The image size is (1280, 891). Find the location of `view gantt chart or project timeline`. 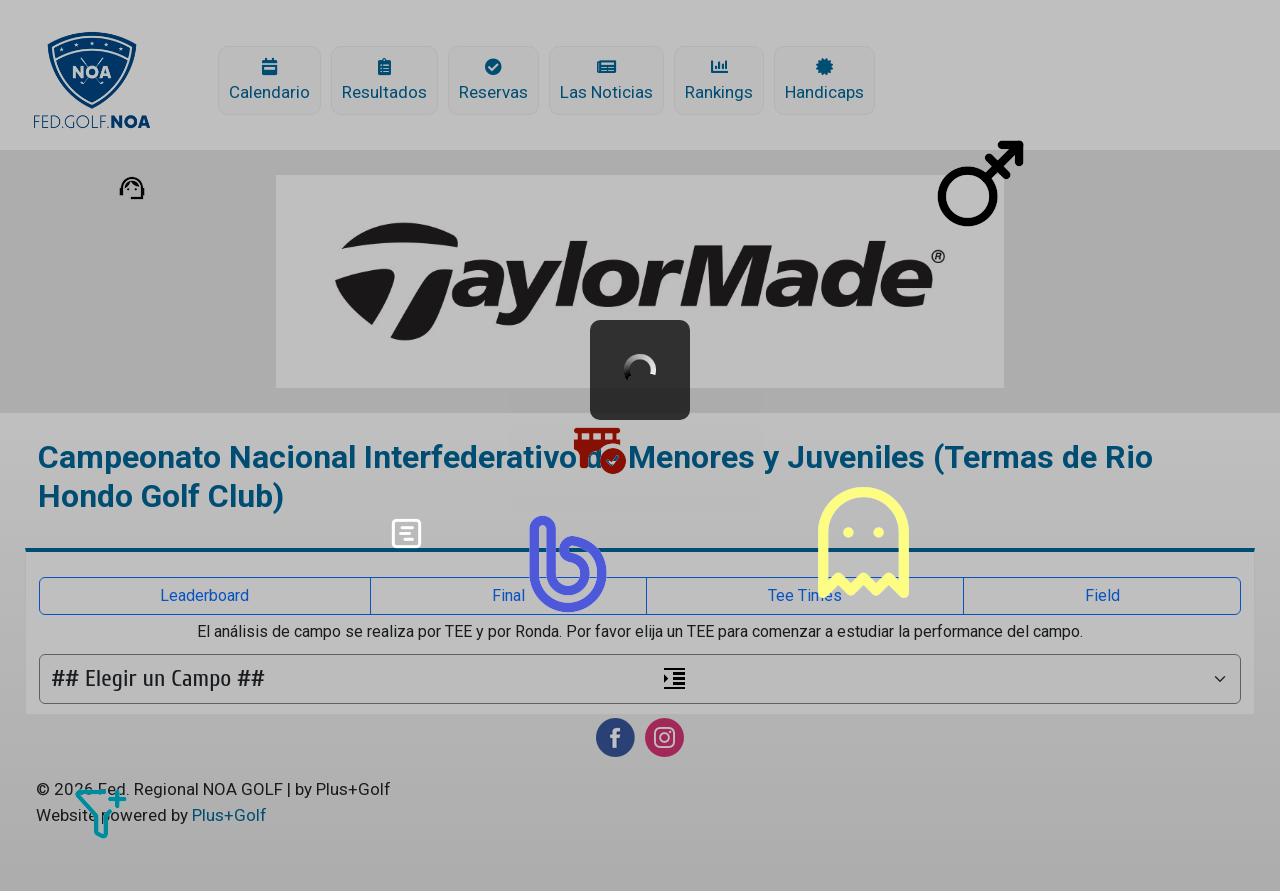

view gantt chart or project timeline is located at coordinates (406, 533).